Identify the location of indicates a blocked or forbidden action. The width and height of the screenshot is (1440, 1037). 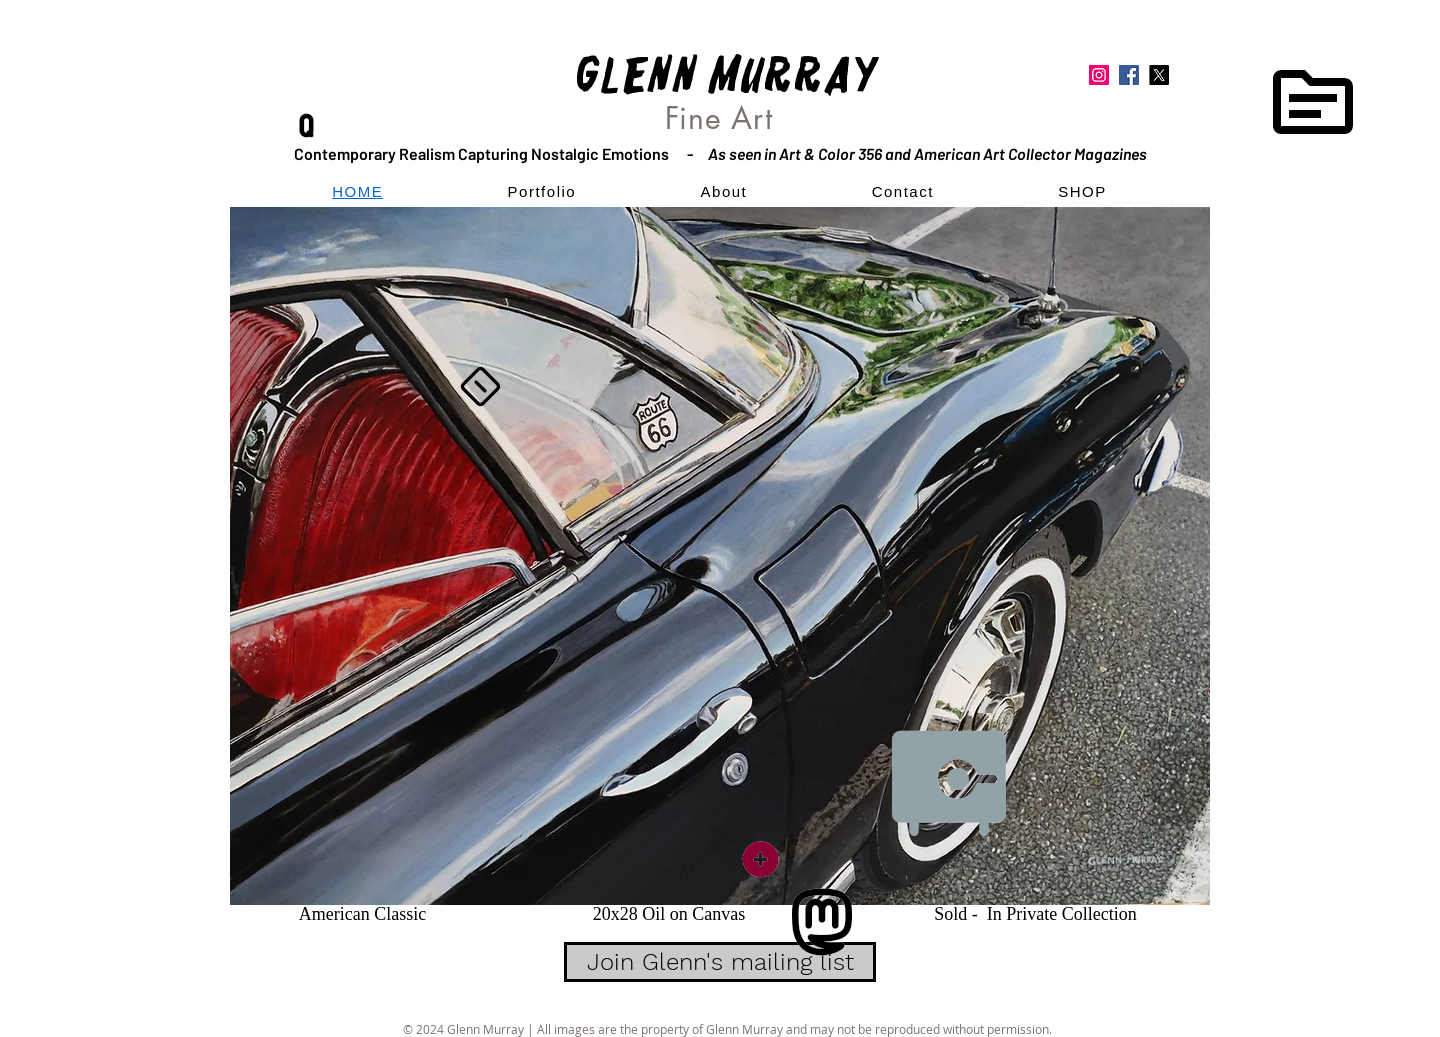
(480, 386).